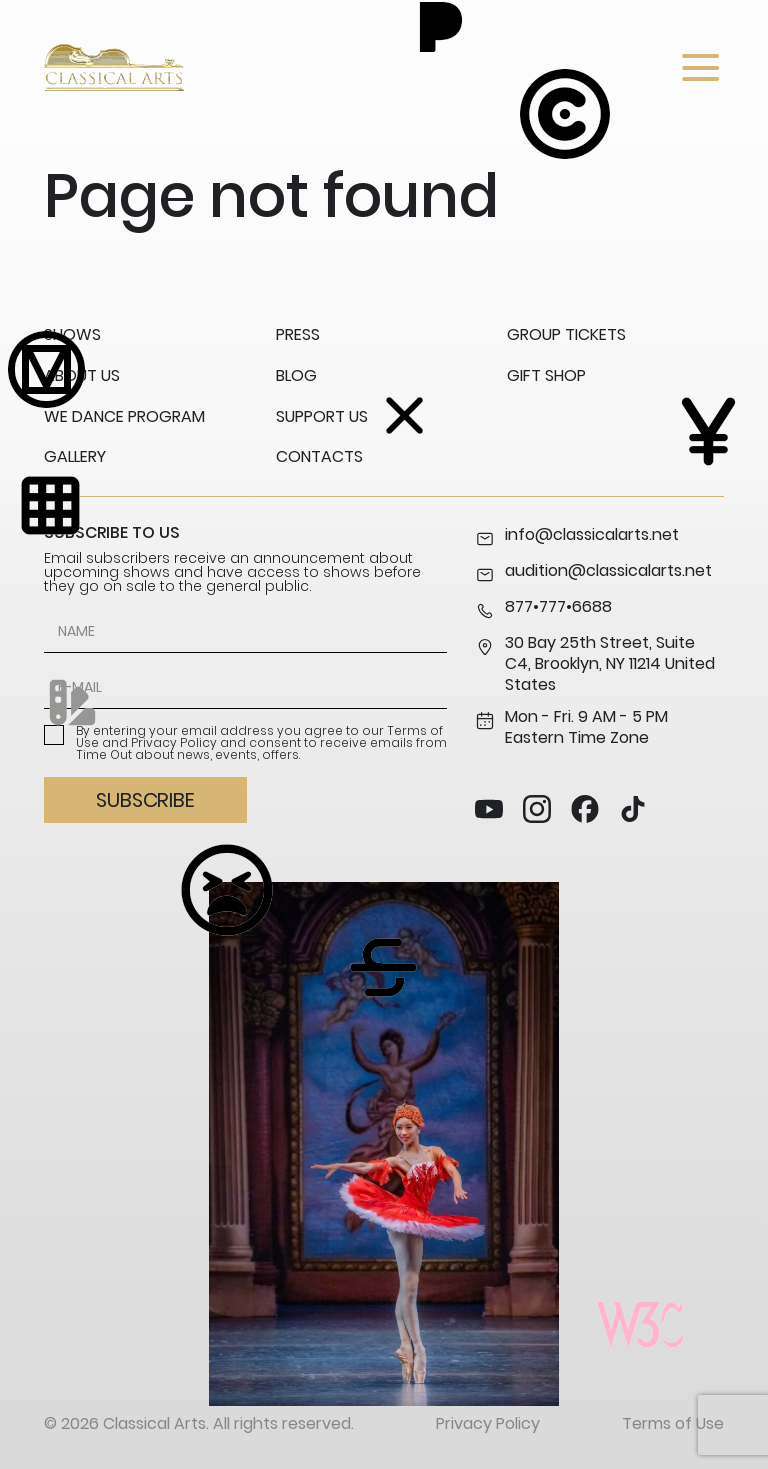 The image size is (768, 1469). What do you see at coordinates (708, 431) in the screenshot?
I see `indicates price or payment in Chinese yuan (renminbi)` at bounding box center [708, 431].